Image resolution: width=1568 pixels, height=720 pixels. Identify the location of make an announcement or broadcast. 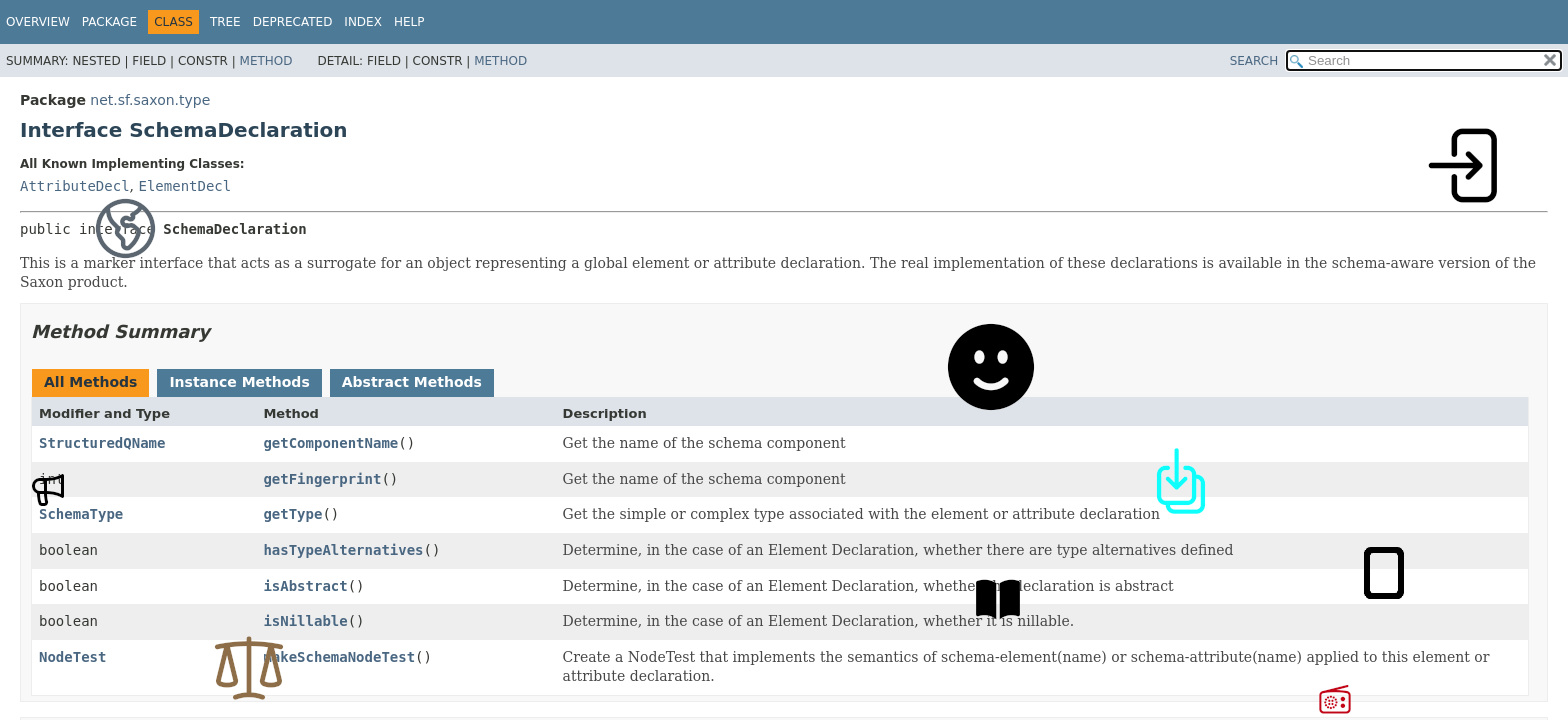
(48, 490).